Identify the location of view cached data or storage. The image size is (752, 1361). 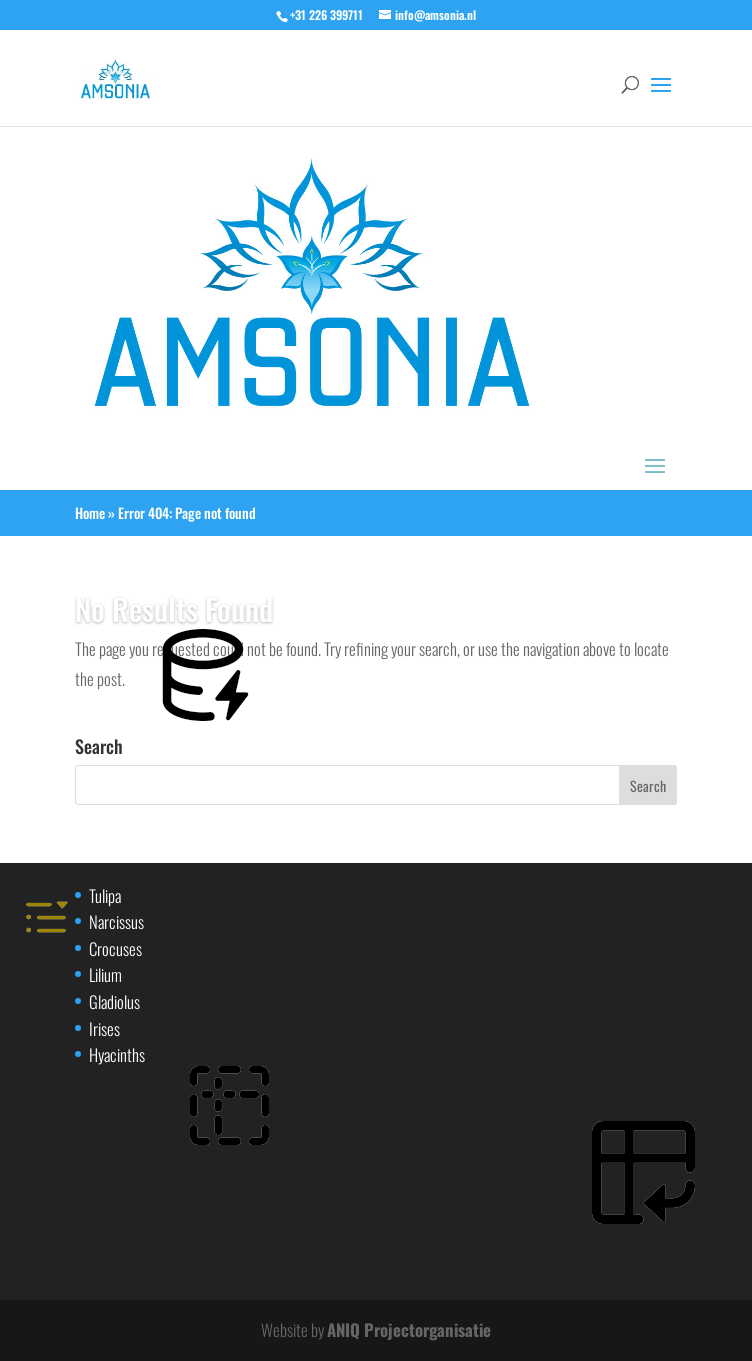
(203, 675).